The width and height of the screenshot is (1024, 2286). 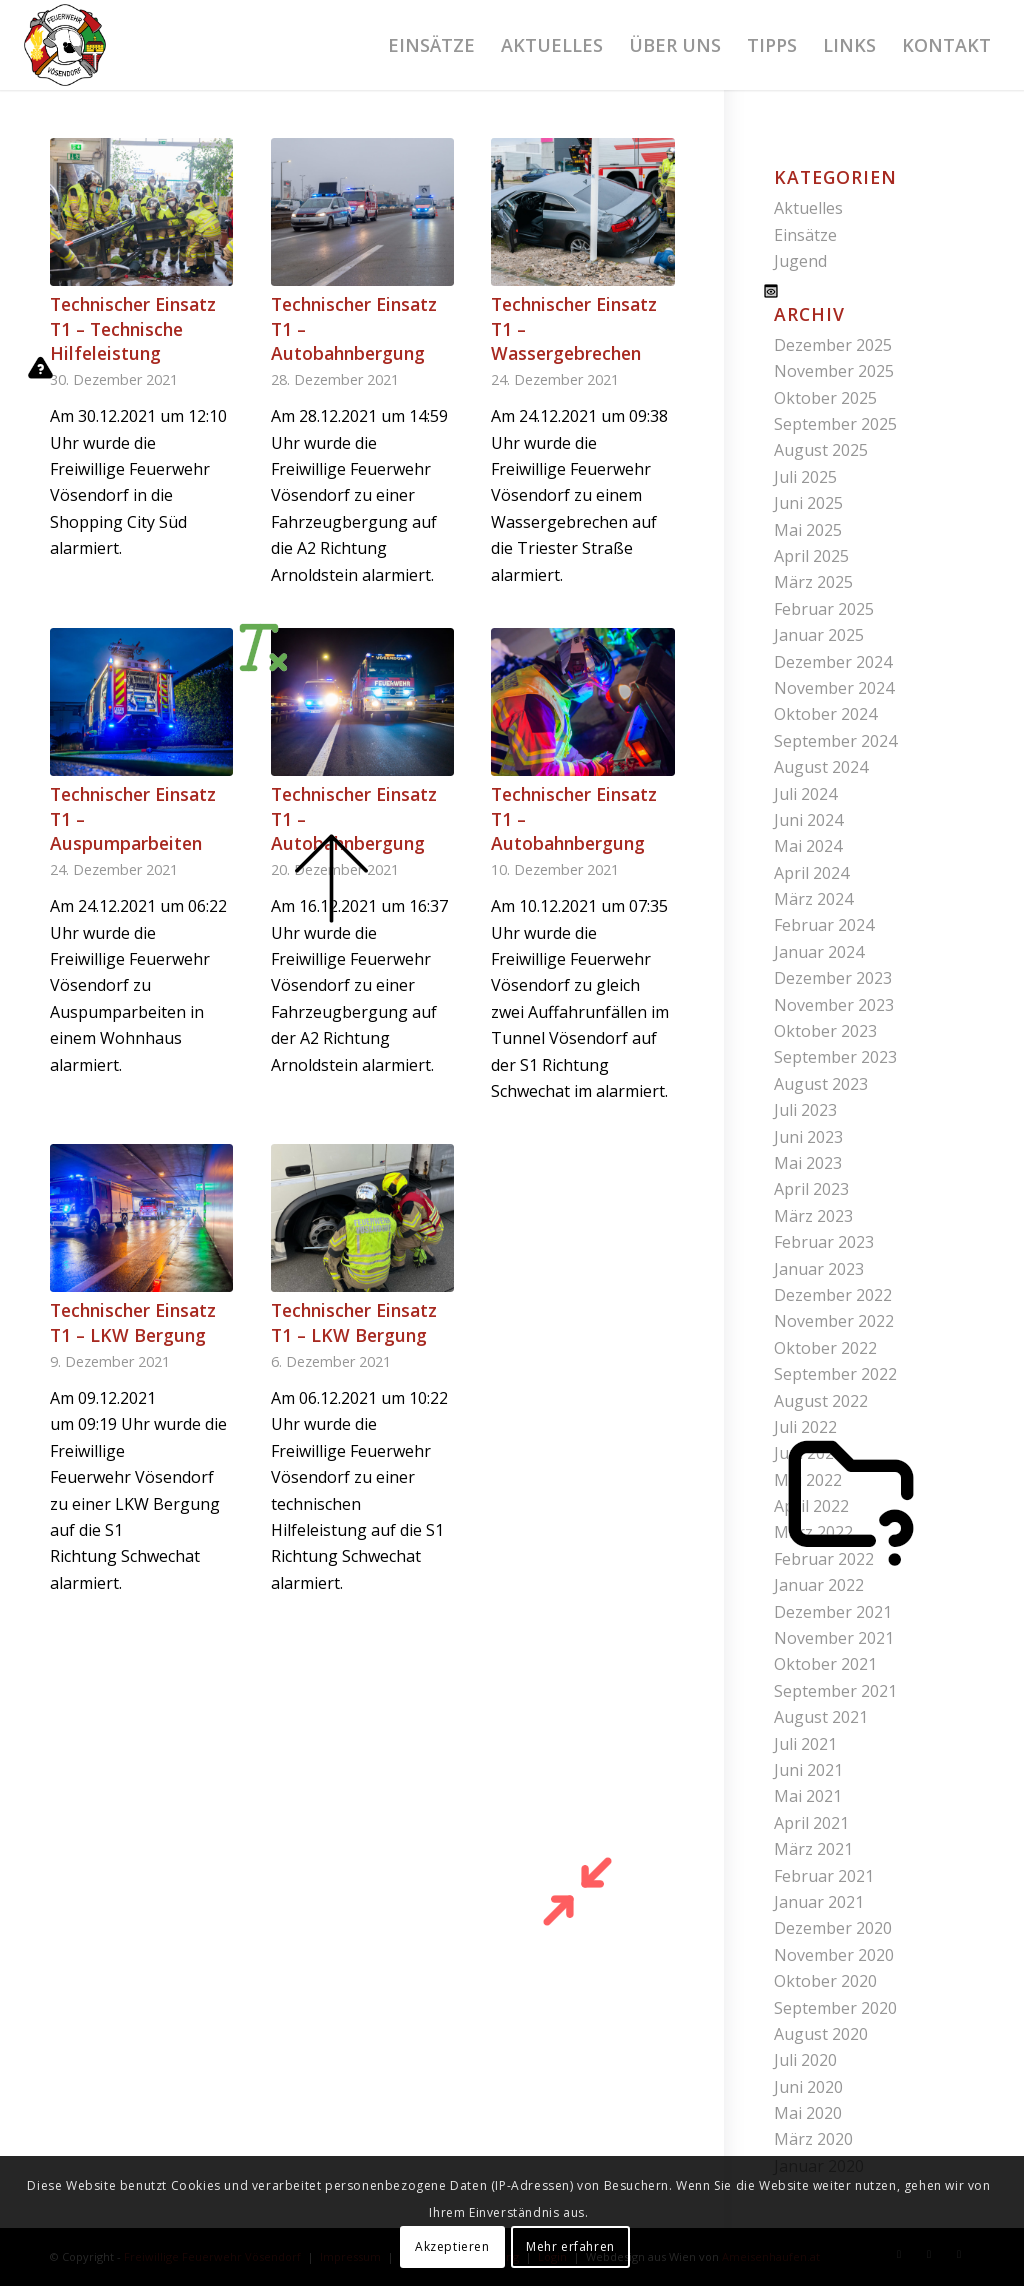 I want to click on clear text formatting, so click(x=257, y=647).